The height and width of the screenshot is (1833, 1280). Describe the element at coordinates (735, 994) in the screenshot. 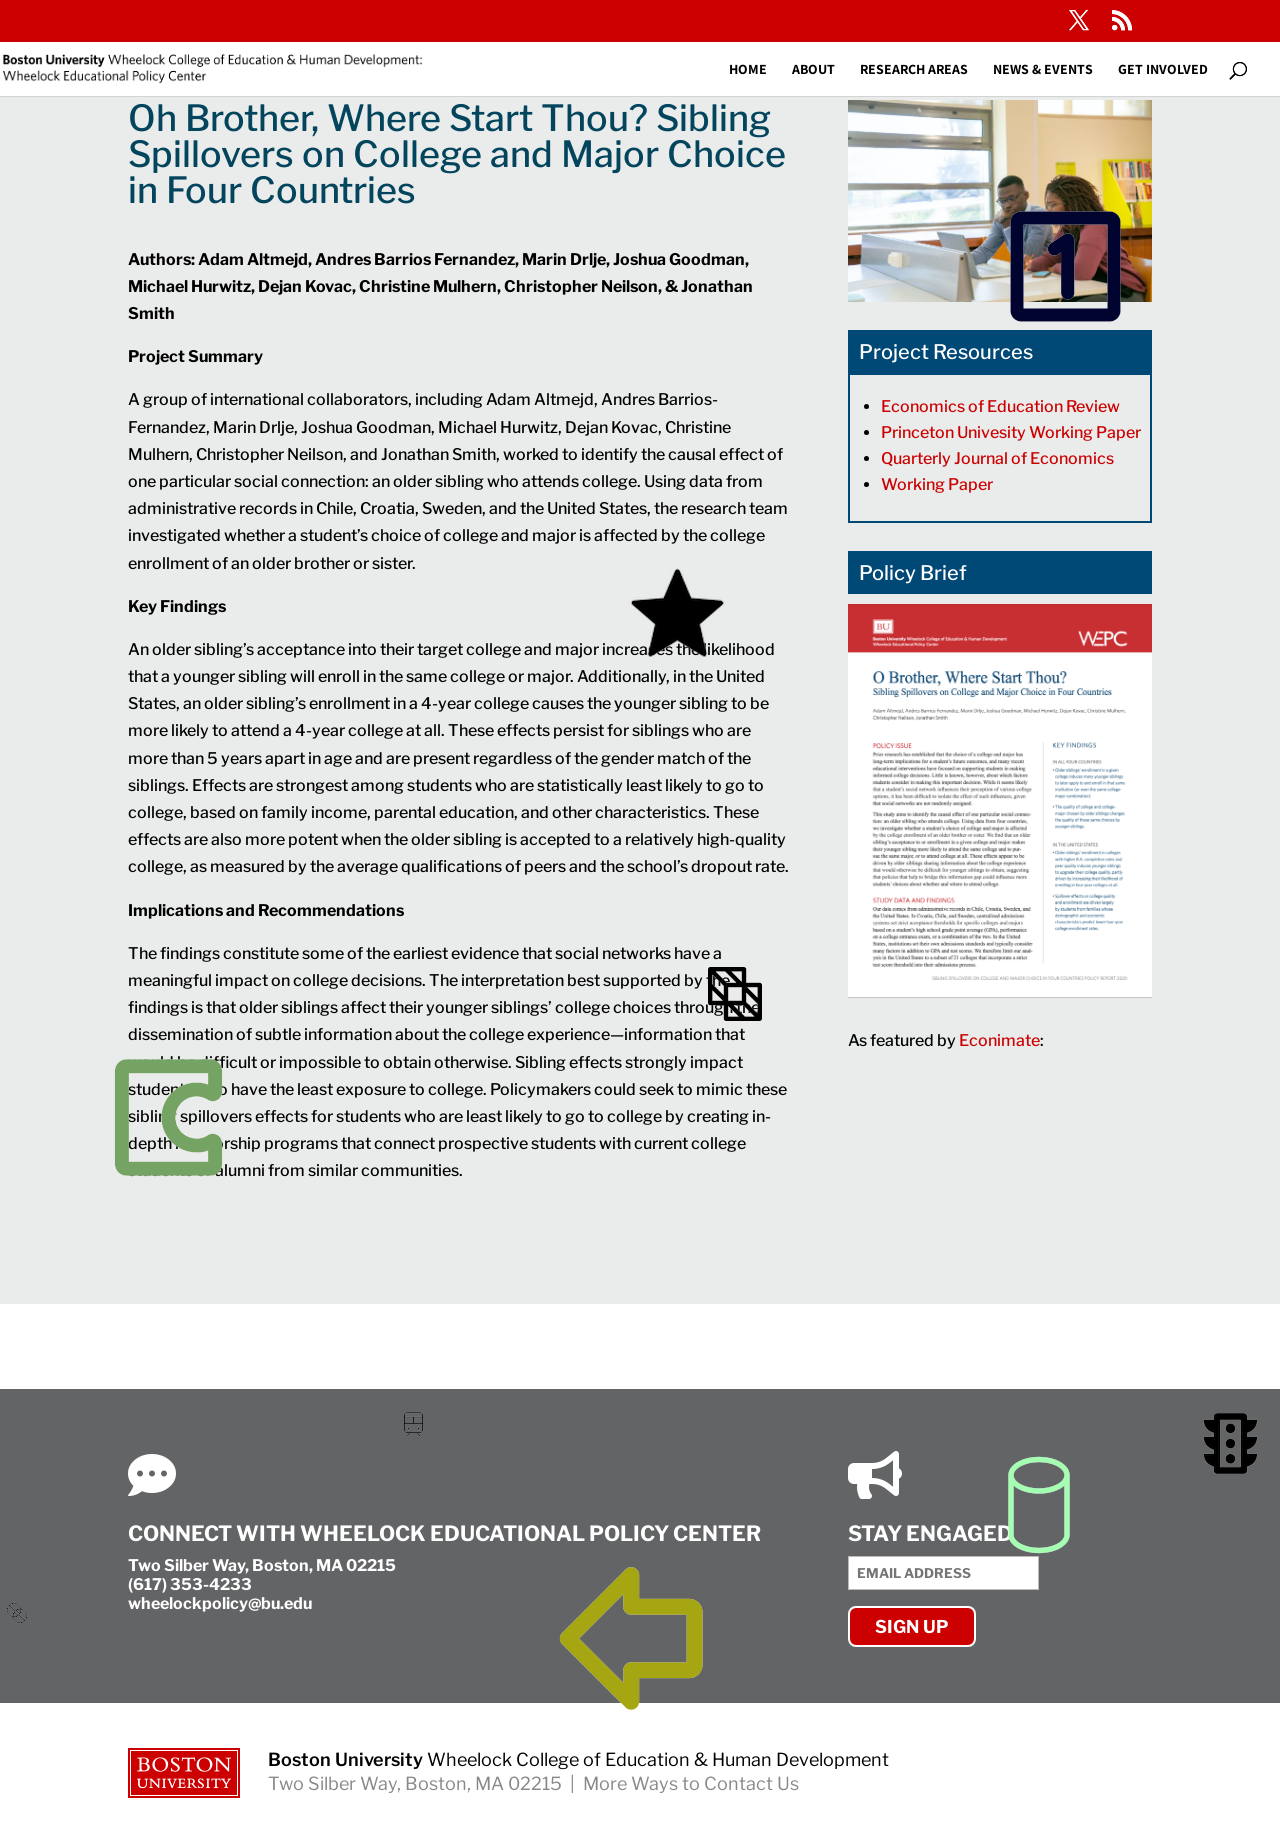

I see `exclude overlapping areas from selection` at that location.